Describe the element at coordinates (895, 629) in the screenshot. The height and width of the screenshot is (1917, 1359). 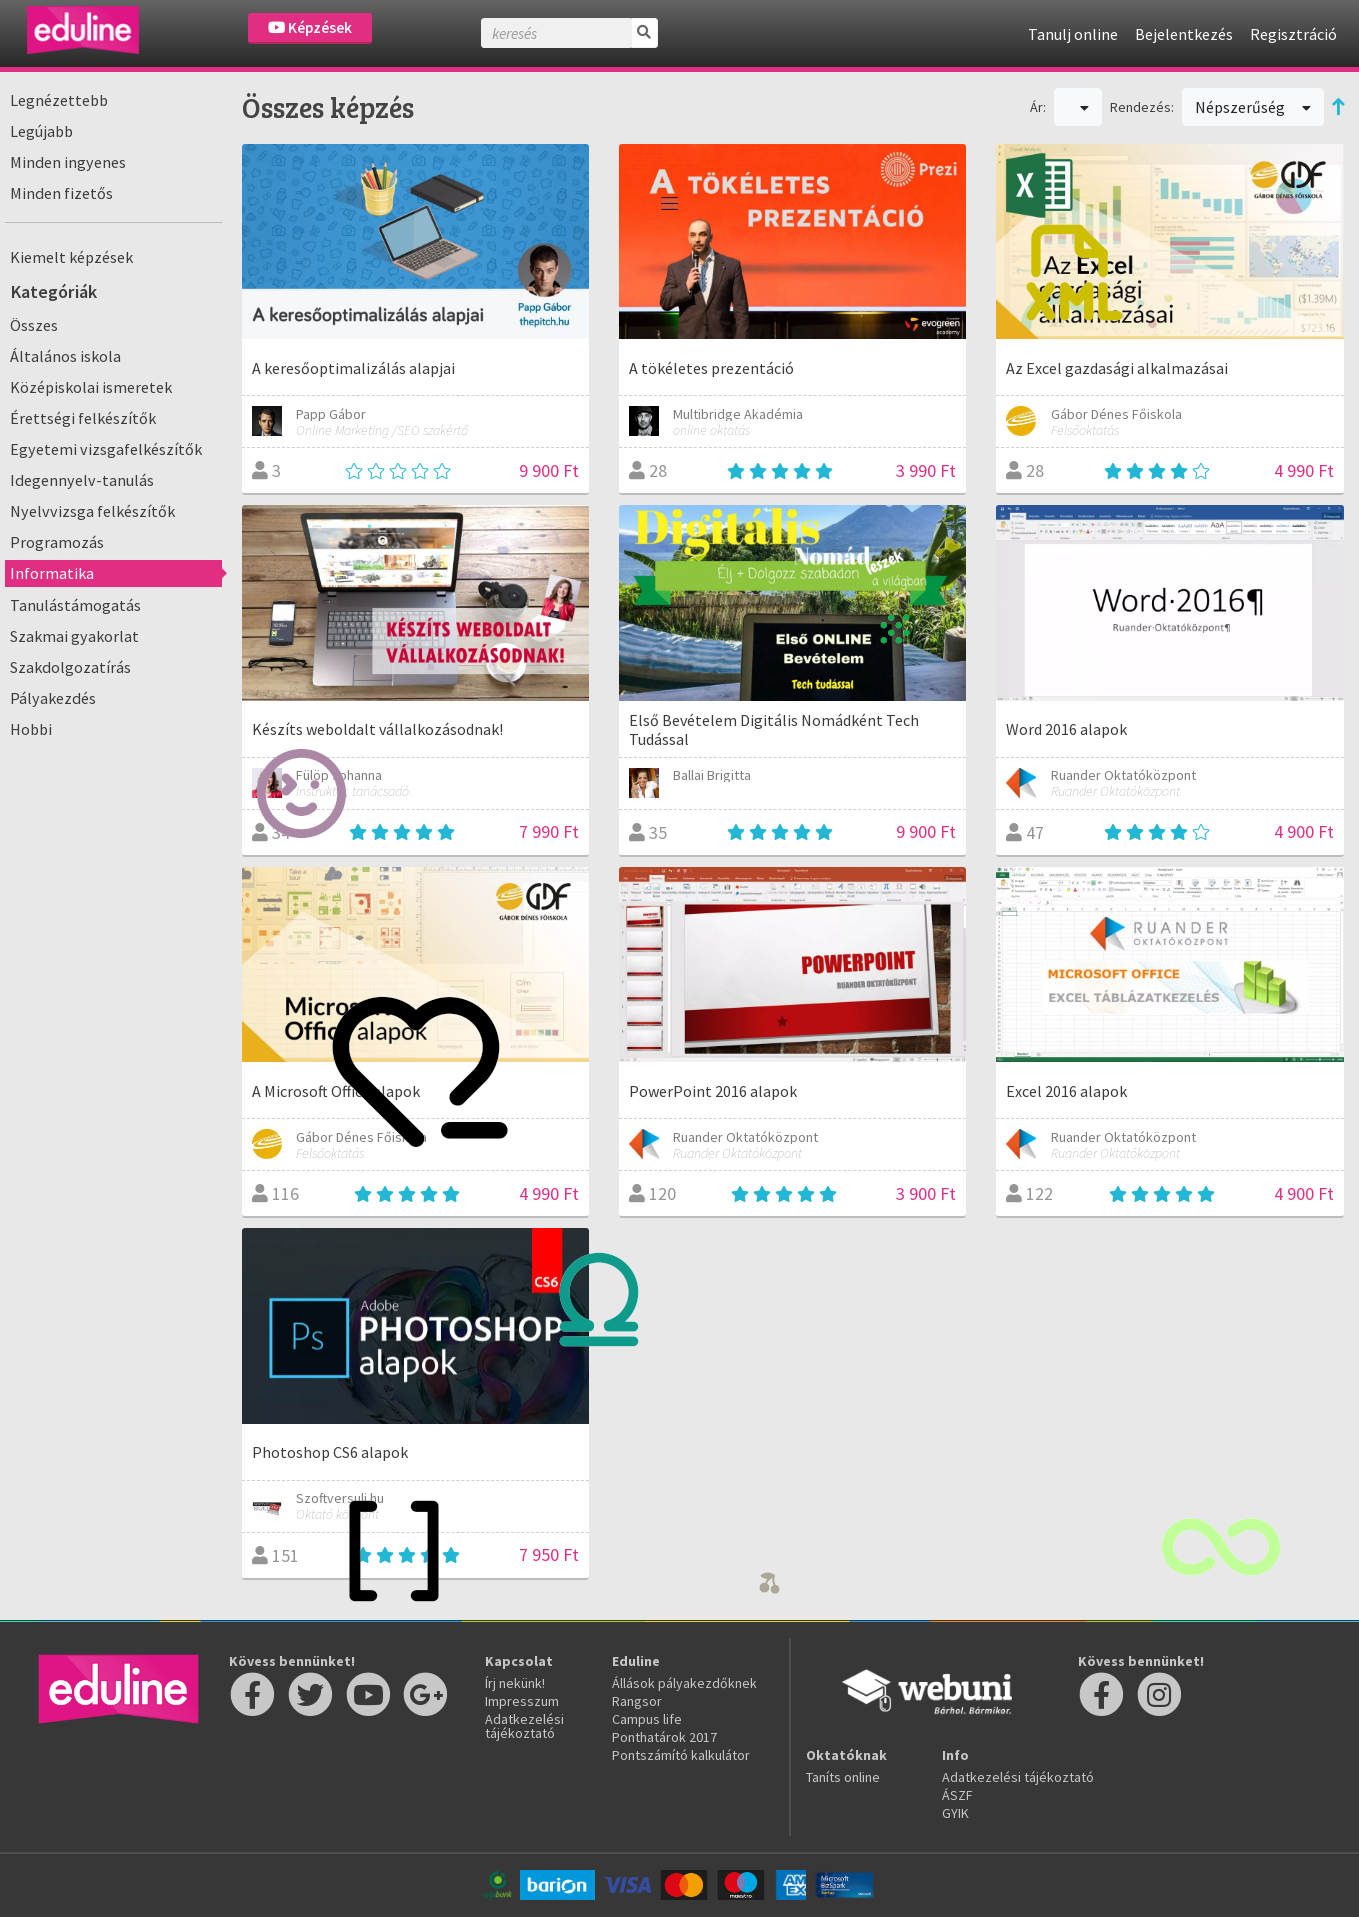
I see `adjust image grain or noise settings` at that location.